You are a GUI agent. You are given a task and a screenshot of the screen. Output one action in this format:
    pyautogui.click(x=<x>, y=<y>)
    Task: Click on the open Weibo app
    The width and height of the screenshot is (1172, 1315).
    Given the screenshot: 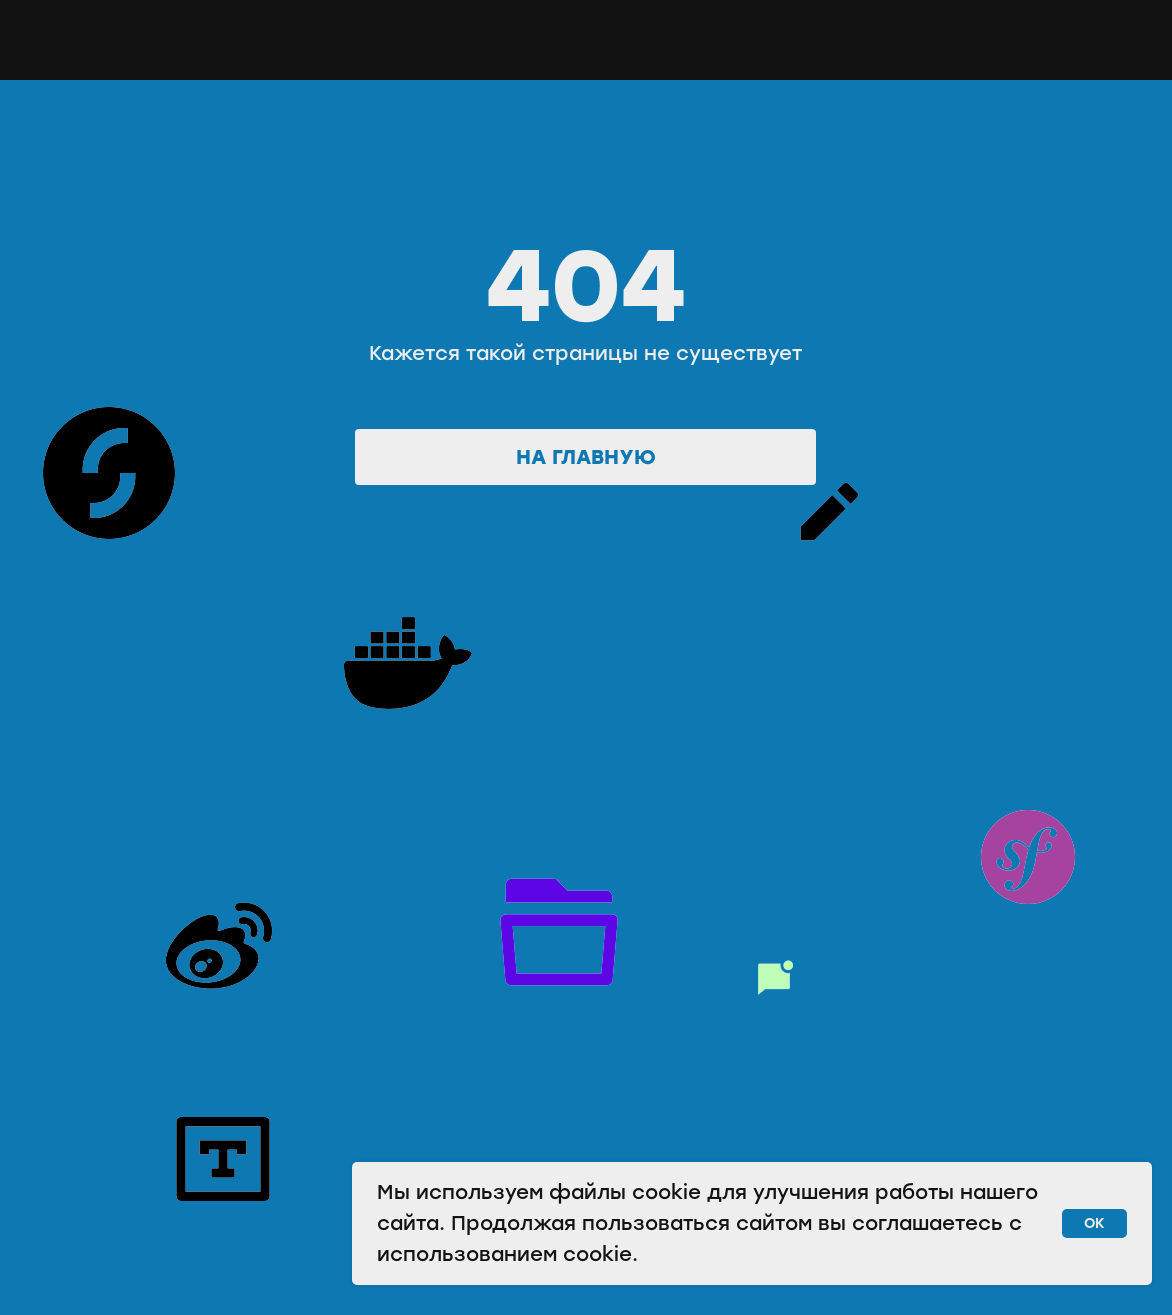 What is the action you would take?
    pyautogui.click(x=219, y=947)
    